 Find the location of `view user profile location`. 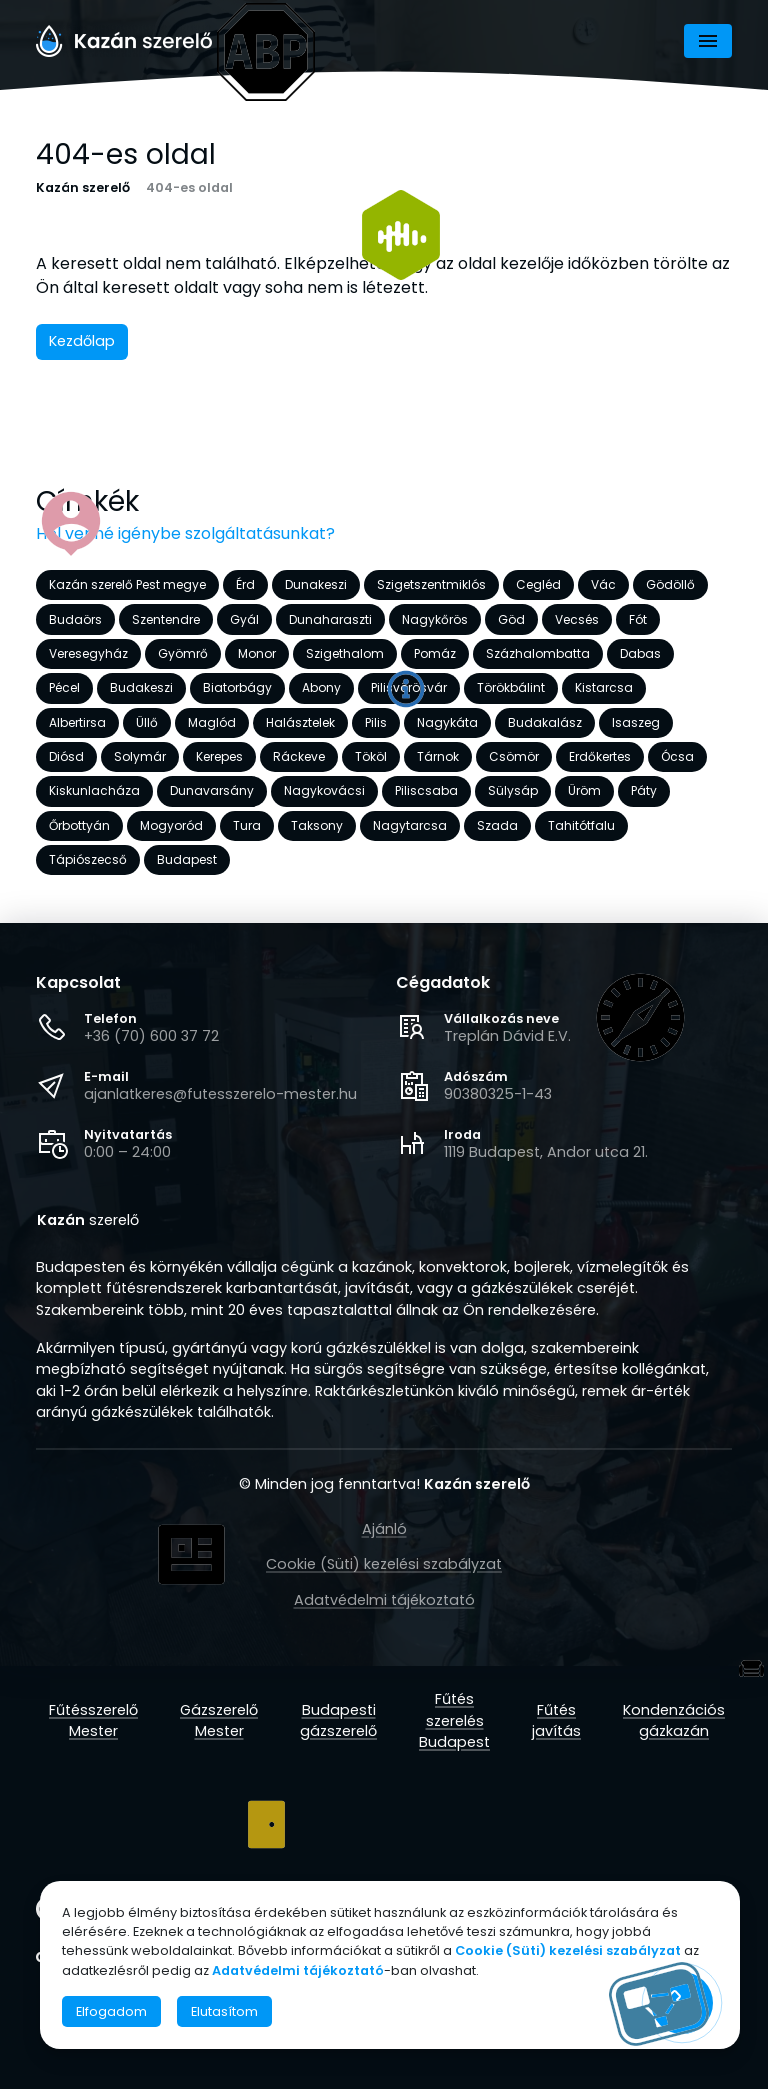

view user profile location is located at coordinates (71, 521).